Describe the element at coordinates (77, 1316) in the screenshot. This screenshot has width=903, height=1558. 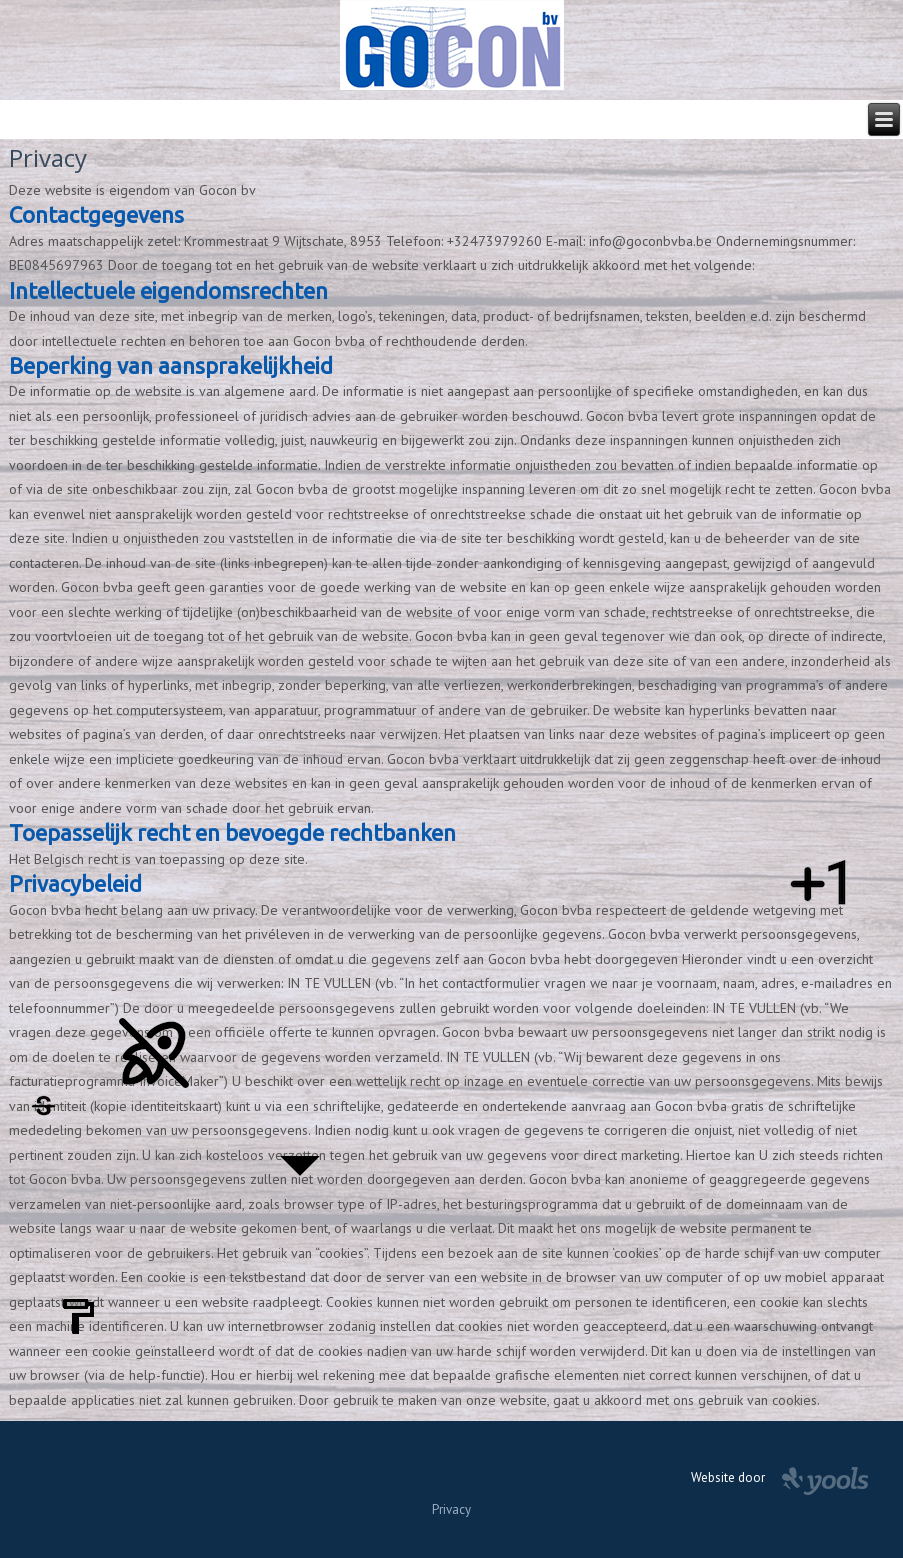
I see `apply formatting style to selected content` at that location.